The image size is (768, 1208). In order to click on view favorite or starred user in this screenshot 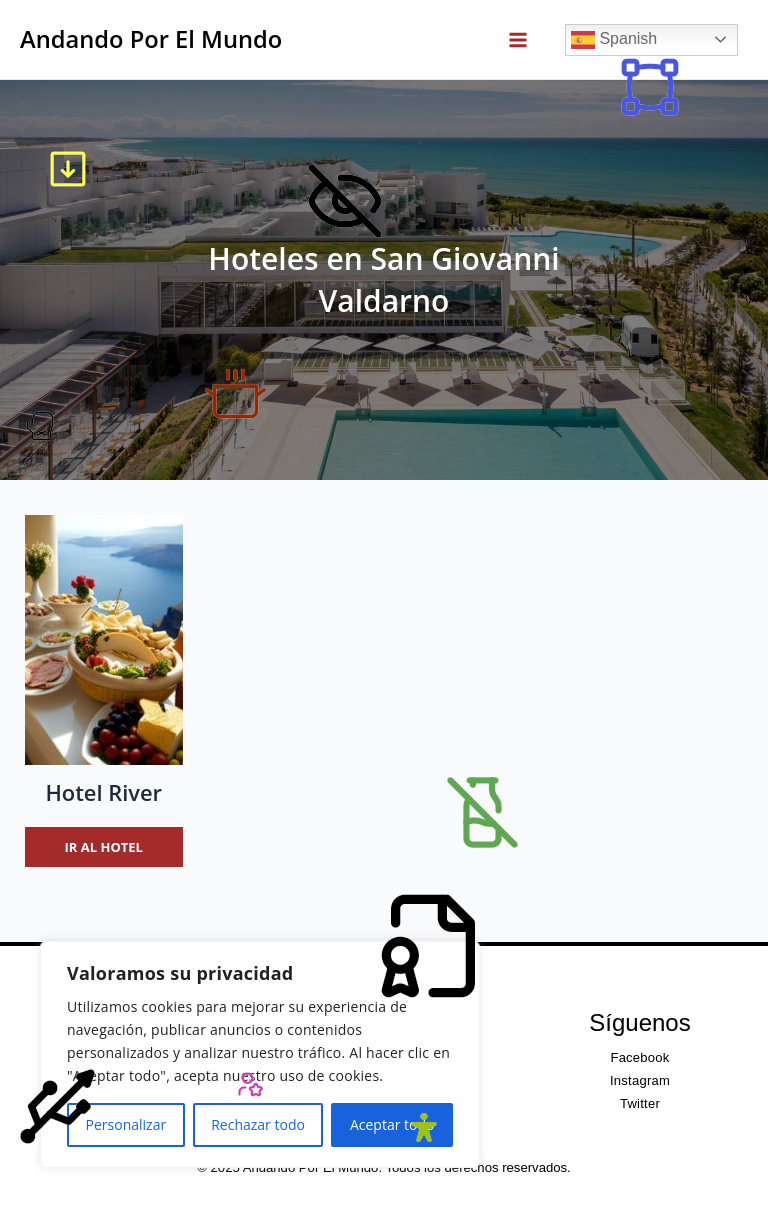, I will do `click(250, 1084)`.